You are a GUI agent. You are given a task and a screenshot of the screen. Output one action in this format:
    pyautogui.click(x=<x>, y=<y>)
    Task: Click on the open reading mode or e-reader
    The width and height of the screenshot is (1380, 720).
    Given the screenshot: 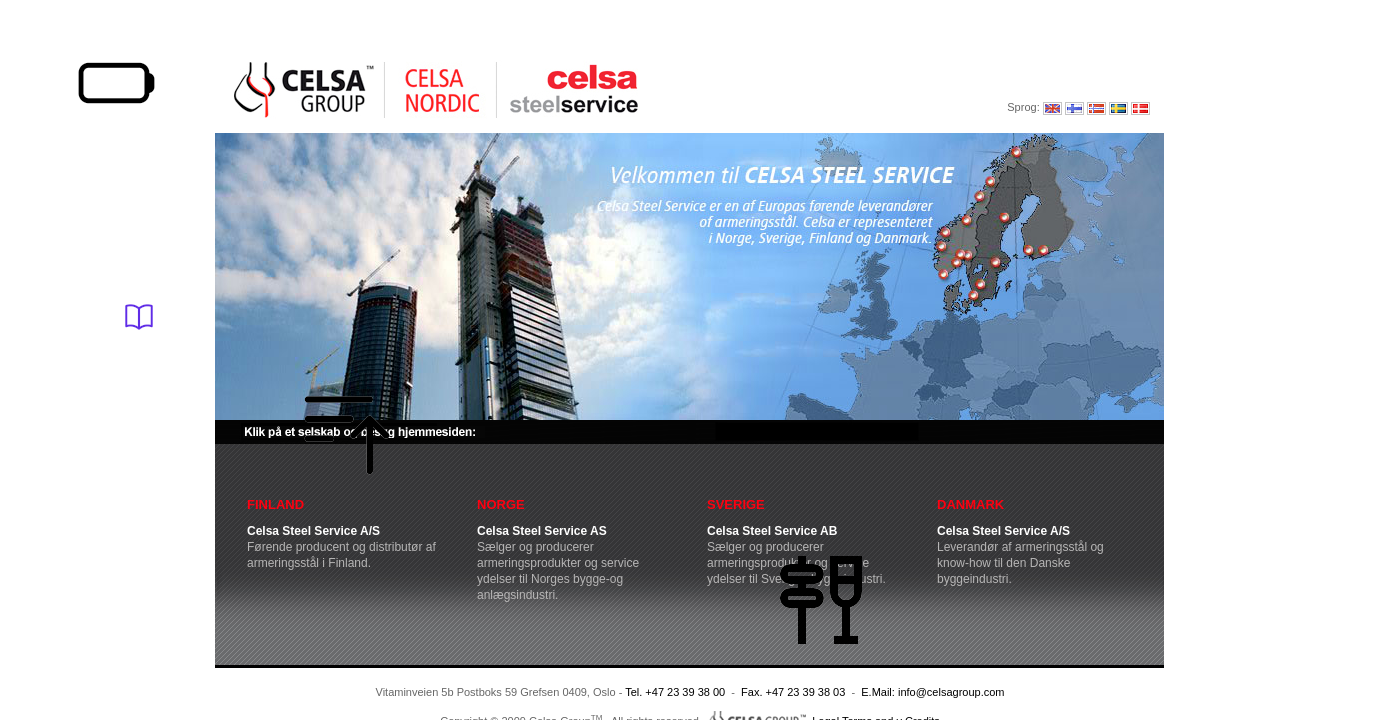 What is the action you would take?
    pyautogui.click(x=139, y=317)
    